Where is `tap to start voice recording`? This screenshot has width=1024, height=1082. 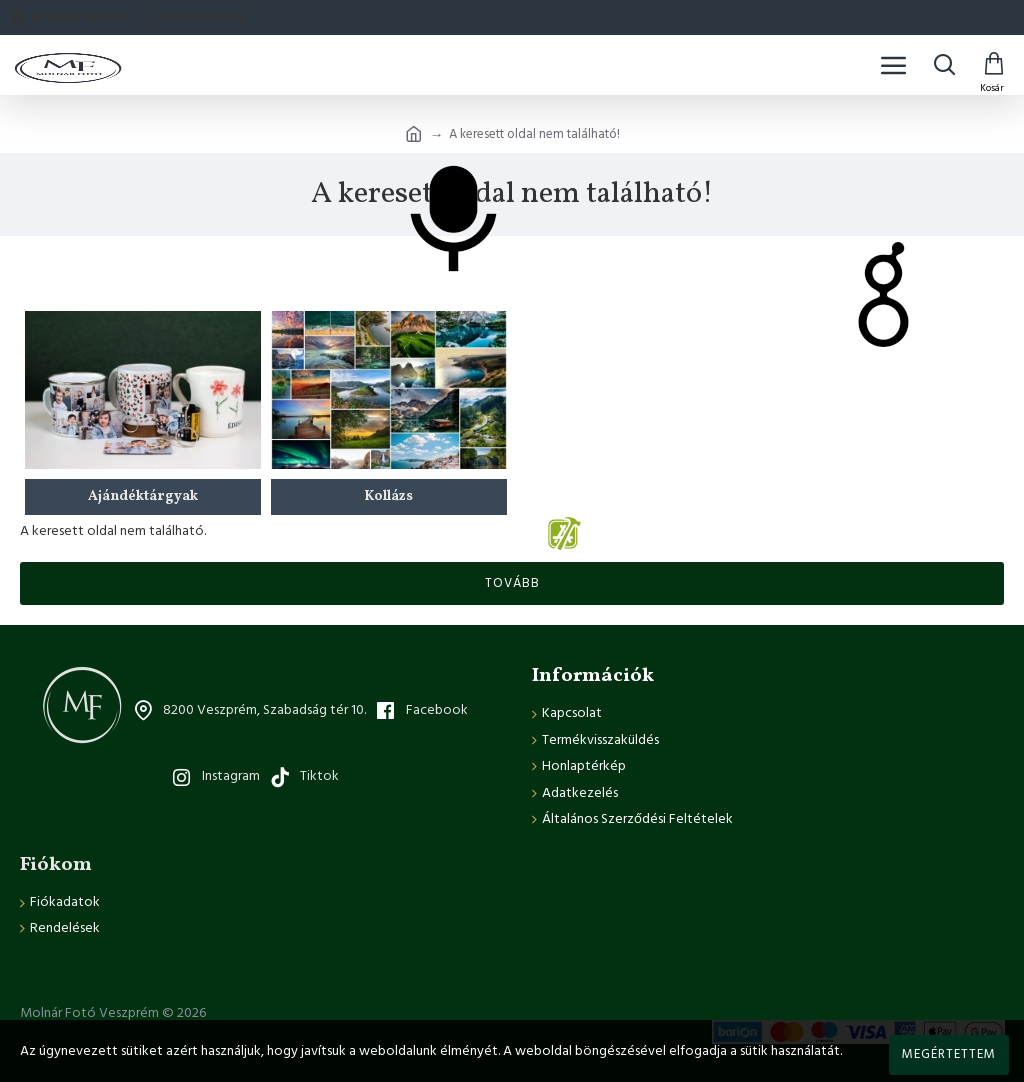
tap to start voice recording is located at coordinates (453, 218).